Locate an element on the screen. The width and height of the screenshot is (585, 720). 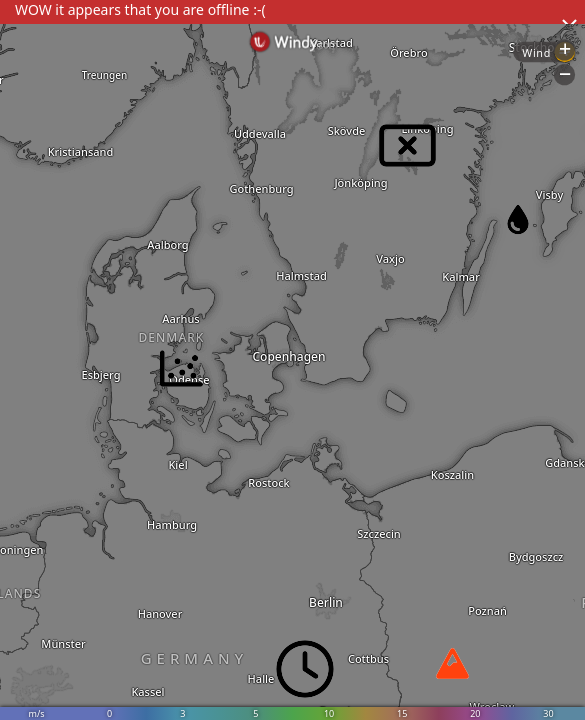
close or dismiss a window is located at coordinates (407, 145).